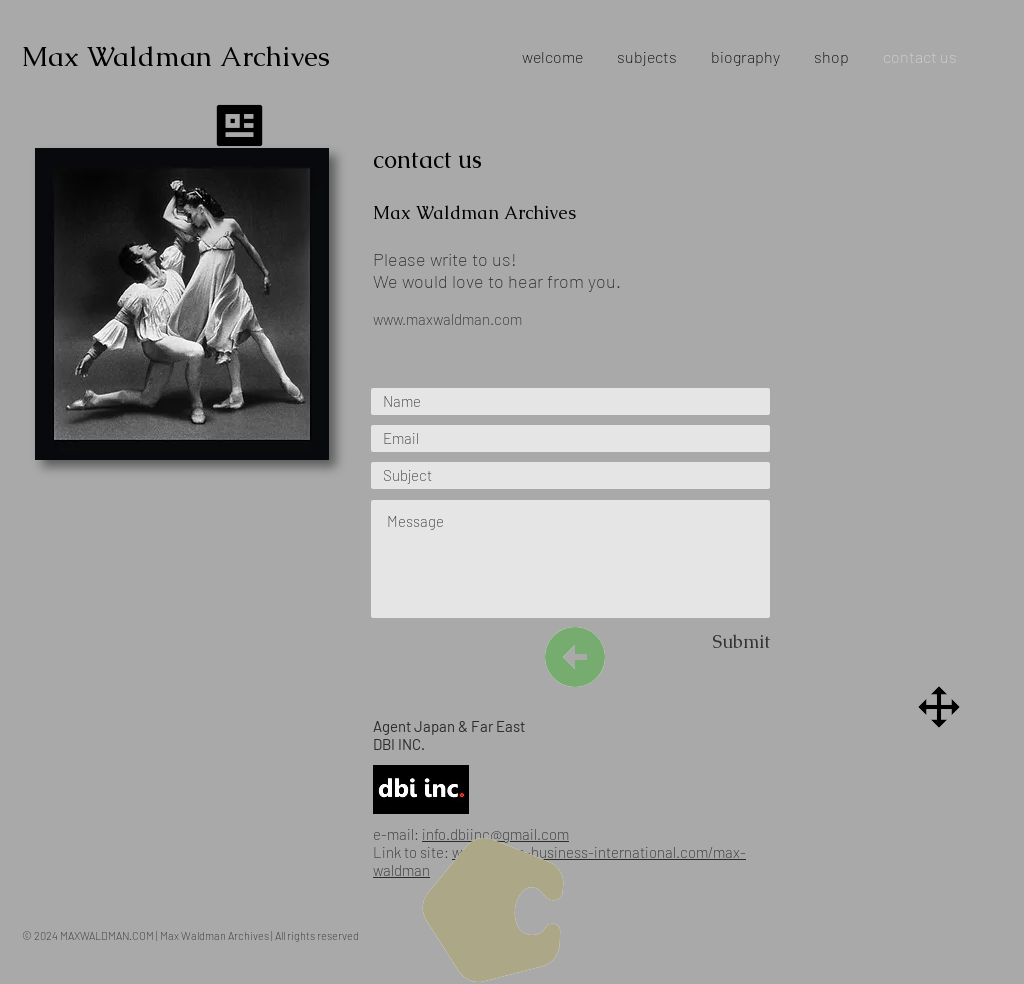 The image size is (1024, 984). What do you see at coordinates (575, 657) in the screenshot?
I see `go back to the previous screen` at bounding box center [575, 657].